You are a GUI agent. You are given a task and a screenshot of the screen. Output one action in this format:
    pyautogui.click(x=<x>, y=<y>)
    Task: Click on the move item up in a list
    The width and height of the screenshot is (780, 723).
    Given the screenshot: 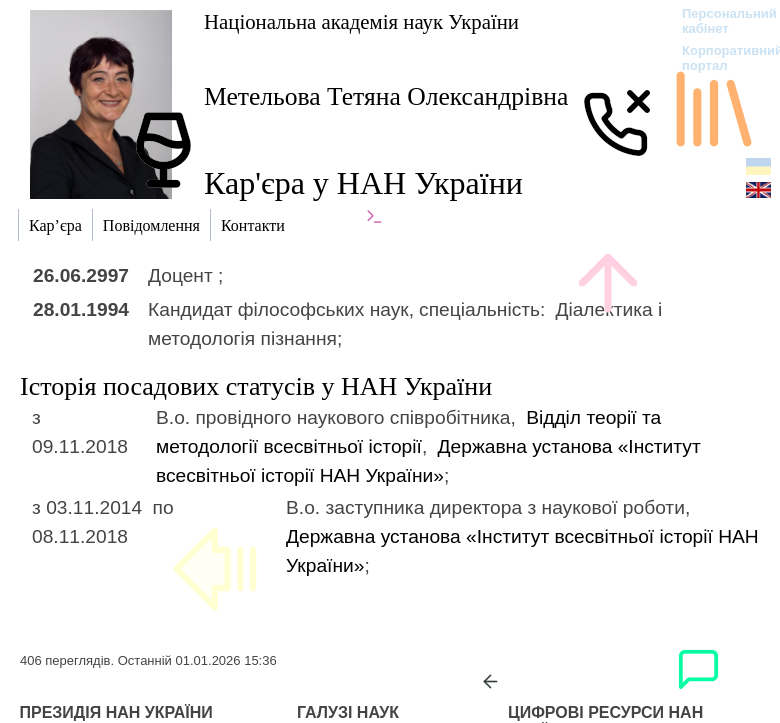 What is the action you would take?
    pyautogui.click(x=608, y=283)
    